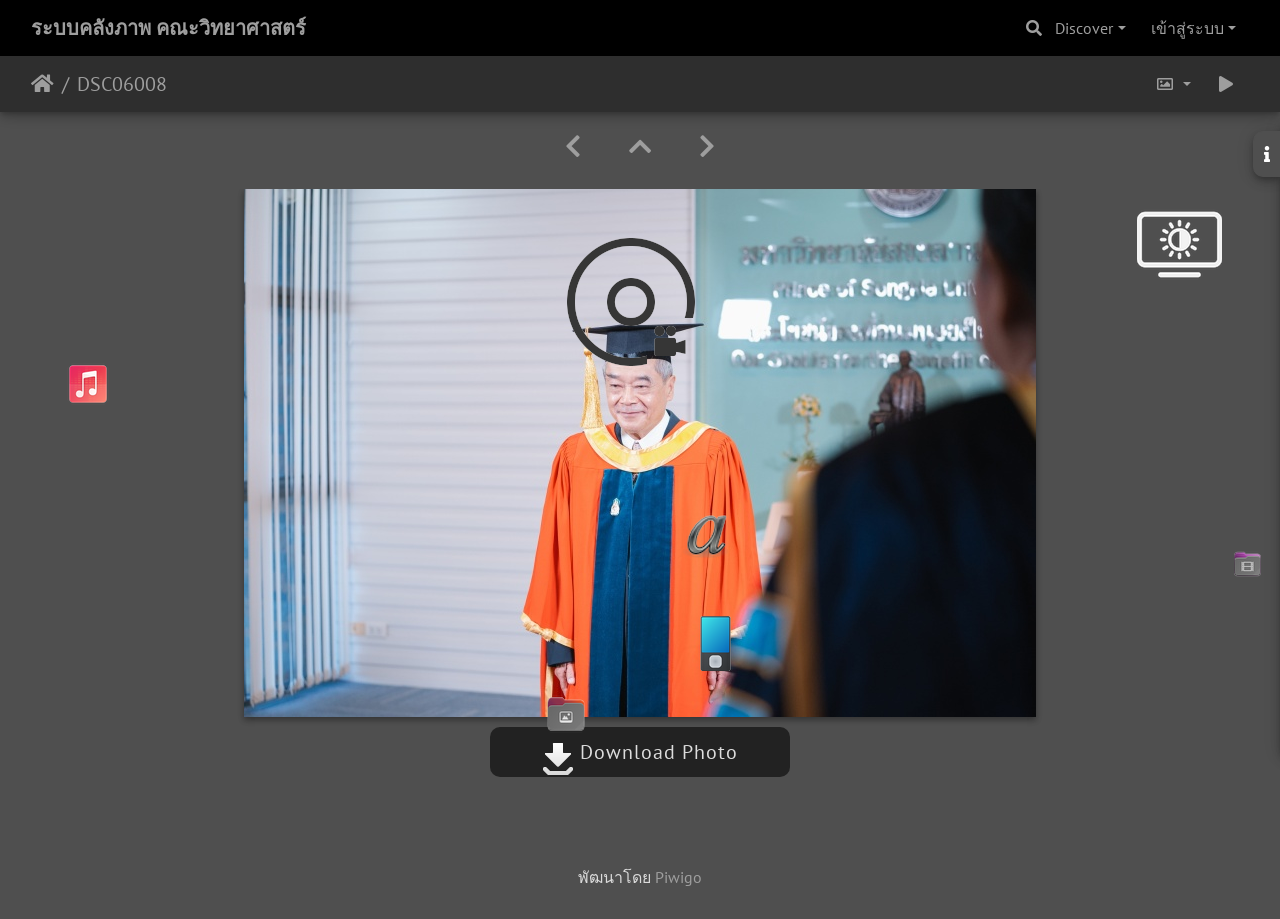  What do you see at coordinates (631, 302) in the screenshot?
I see `indicates video disc or DVD media` at bounding box center [631, 302].